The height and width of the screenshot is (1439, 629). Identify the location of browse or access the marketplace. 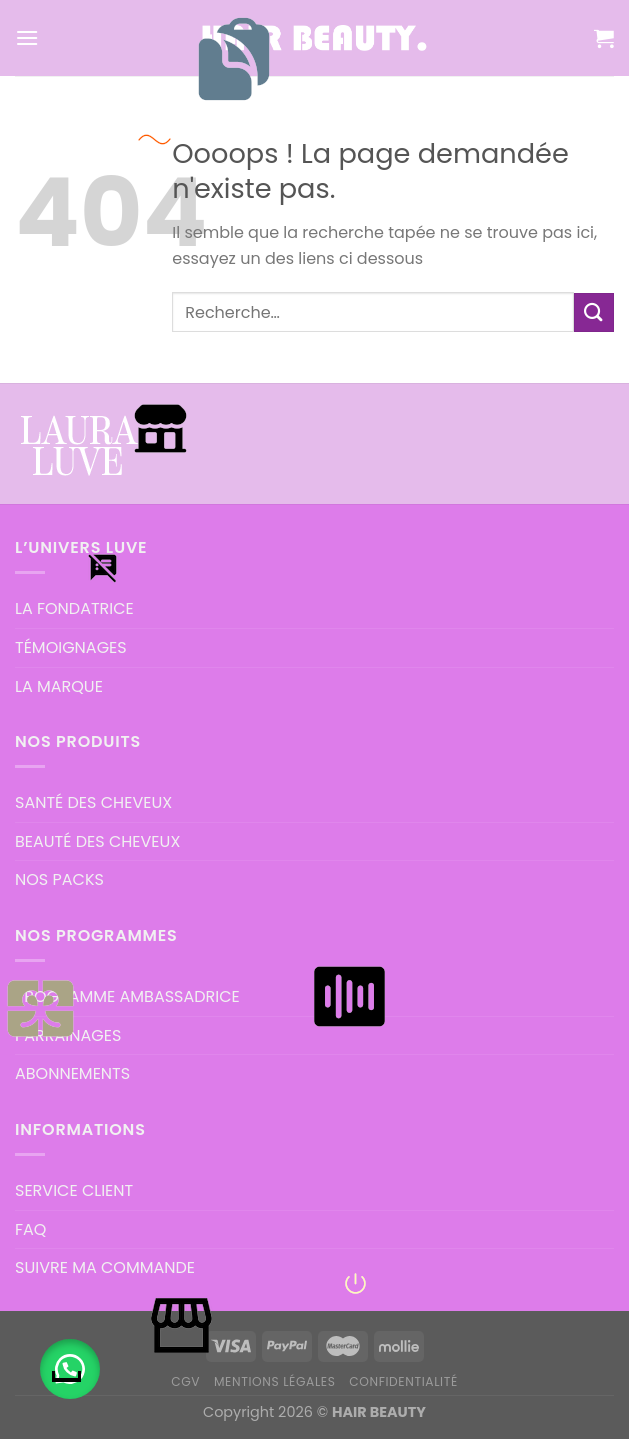
(181, 1325).